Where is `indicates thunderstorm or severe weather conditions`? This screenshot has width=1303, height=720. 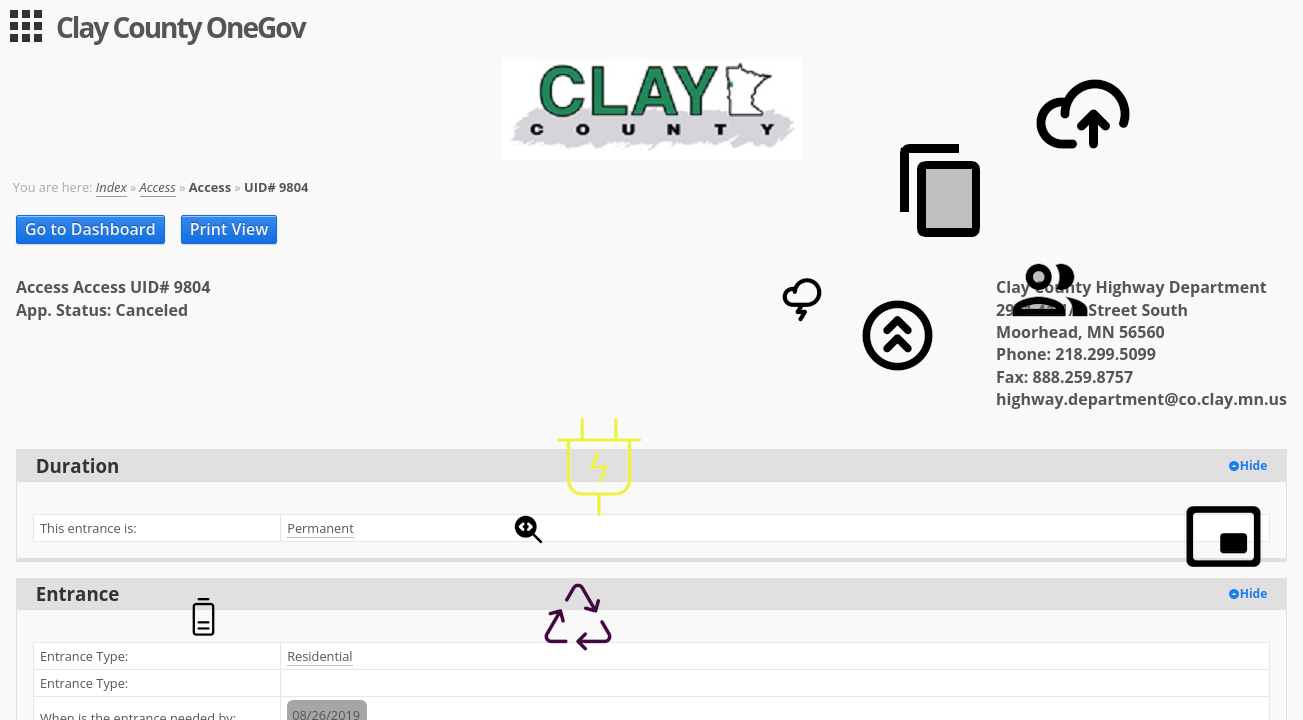
indicates thunderstorm or severe weather conditions is located at coordinates (802, 299).